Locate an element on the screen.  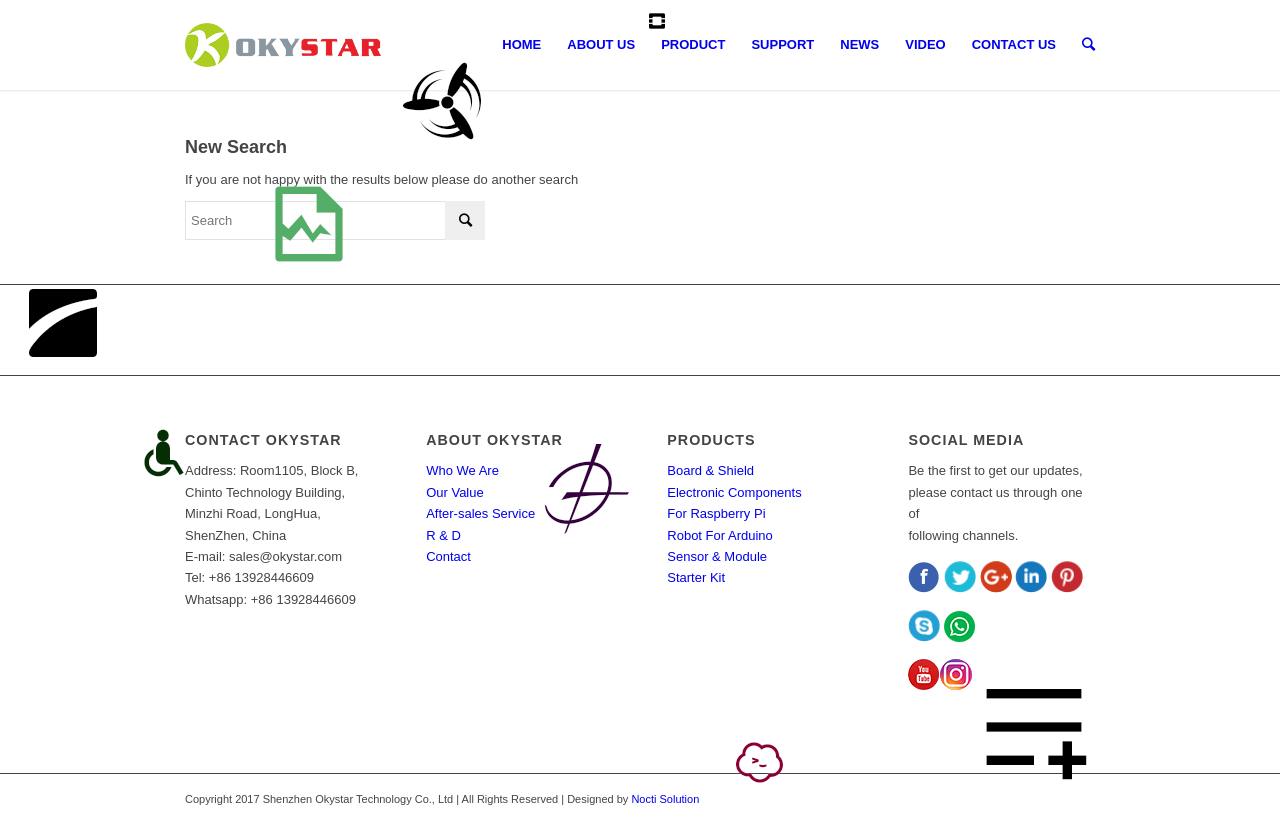
add to playlist is located at coordinates (1034, 727).